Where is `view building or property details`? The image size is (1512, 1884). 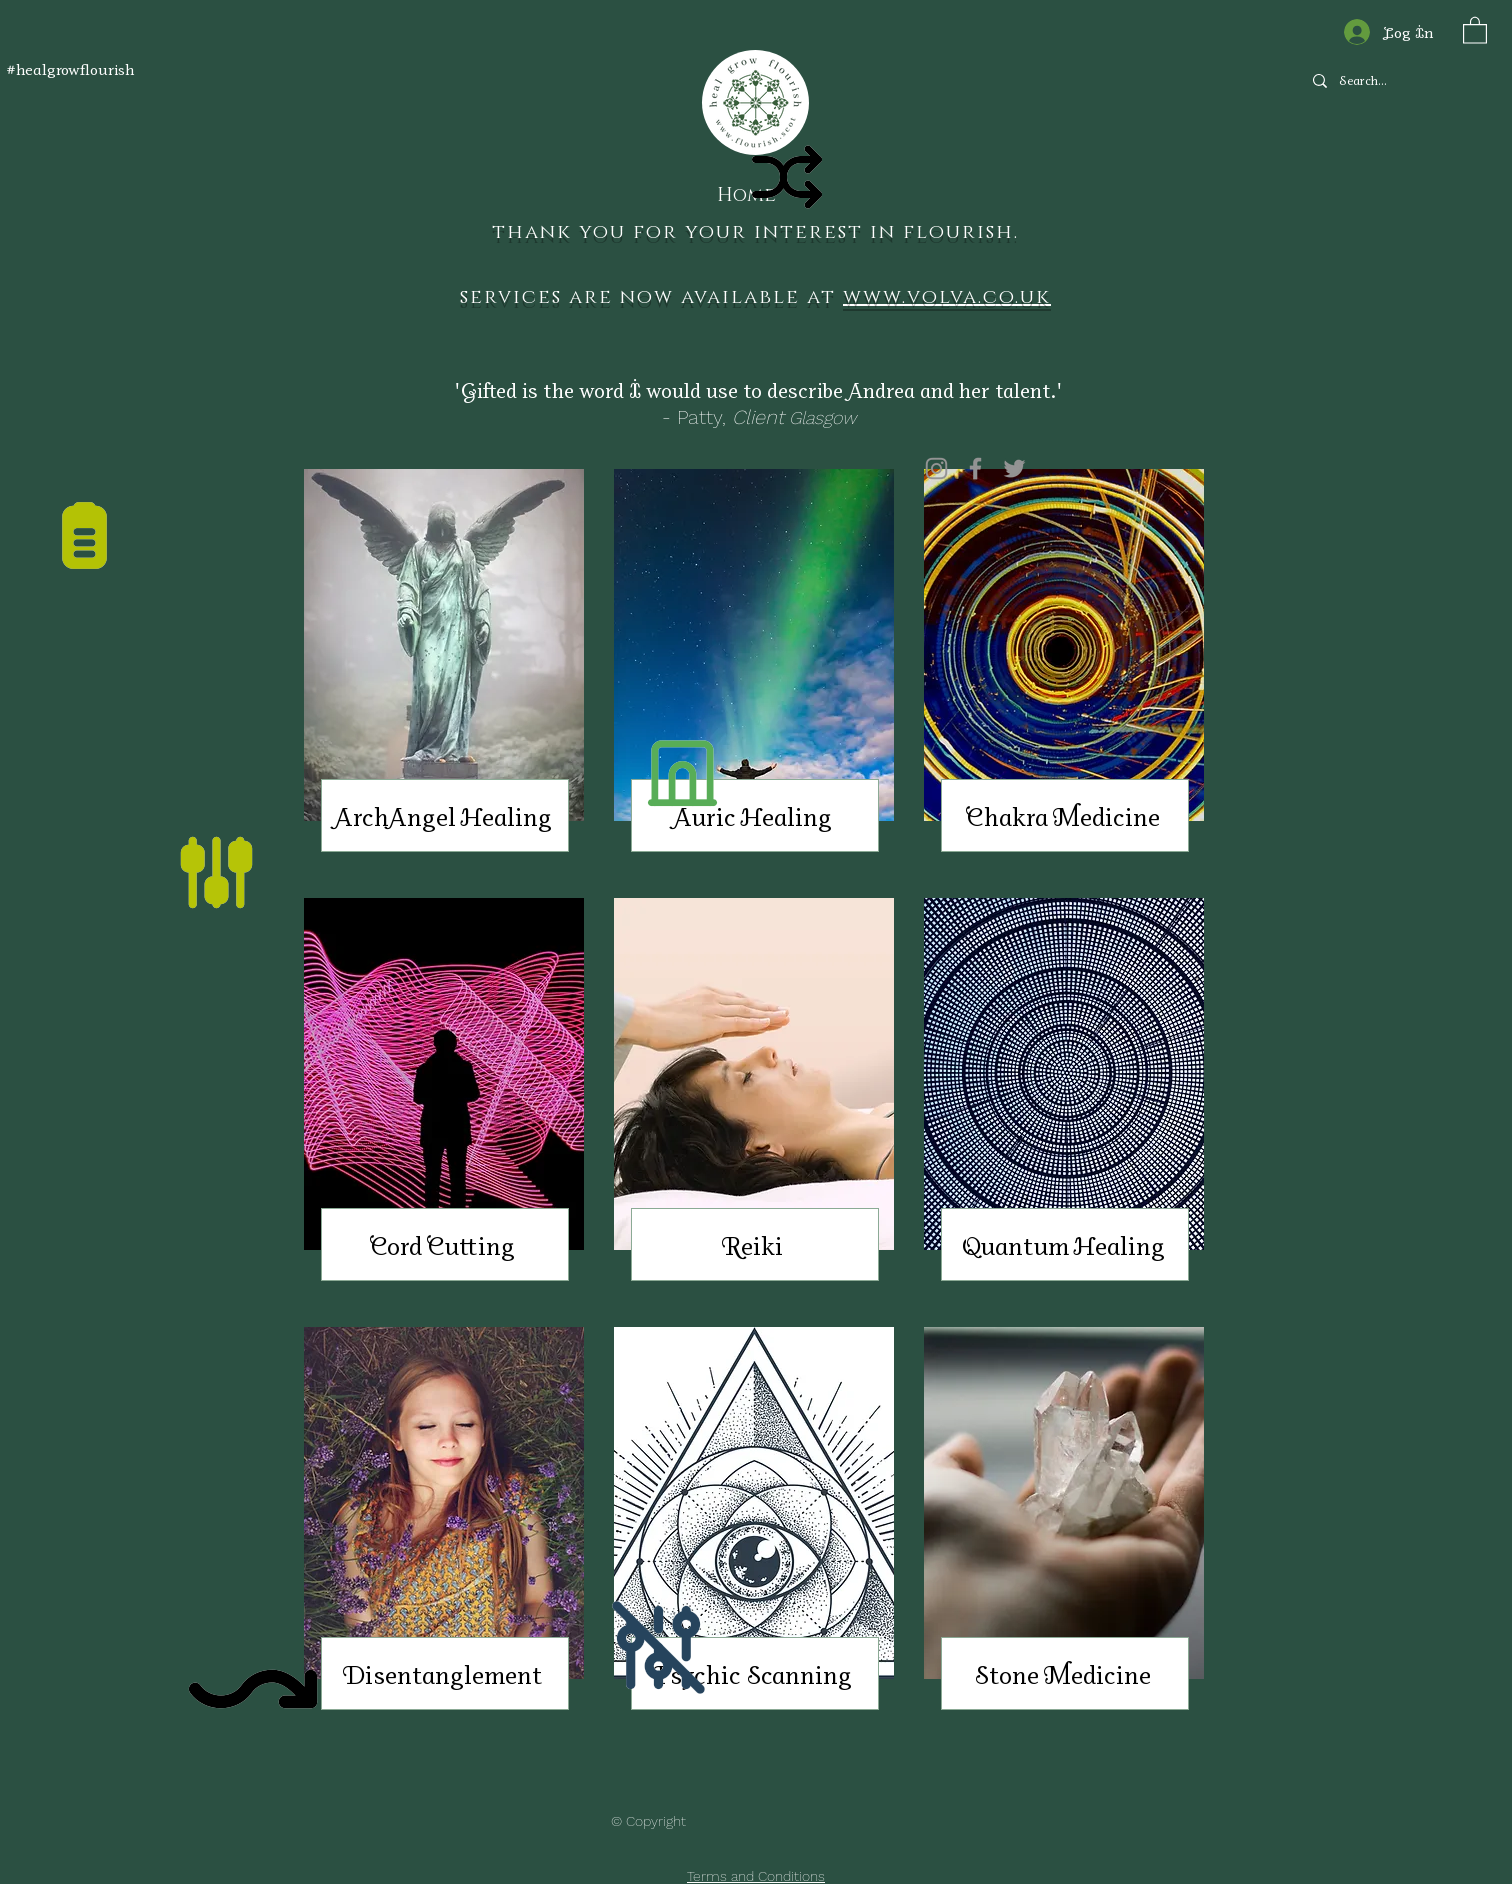
view building or property details is located at coordinates (682, 771).